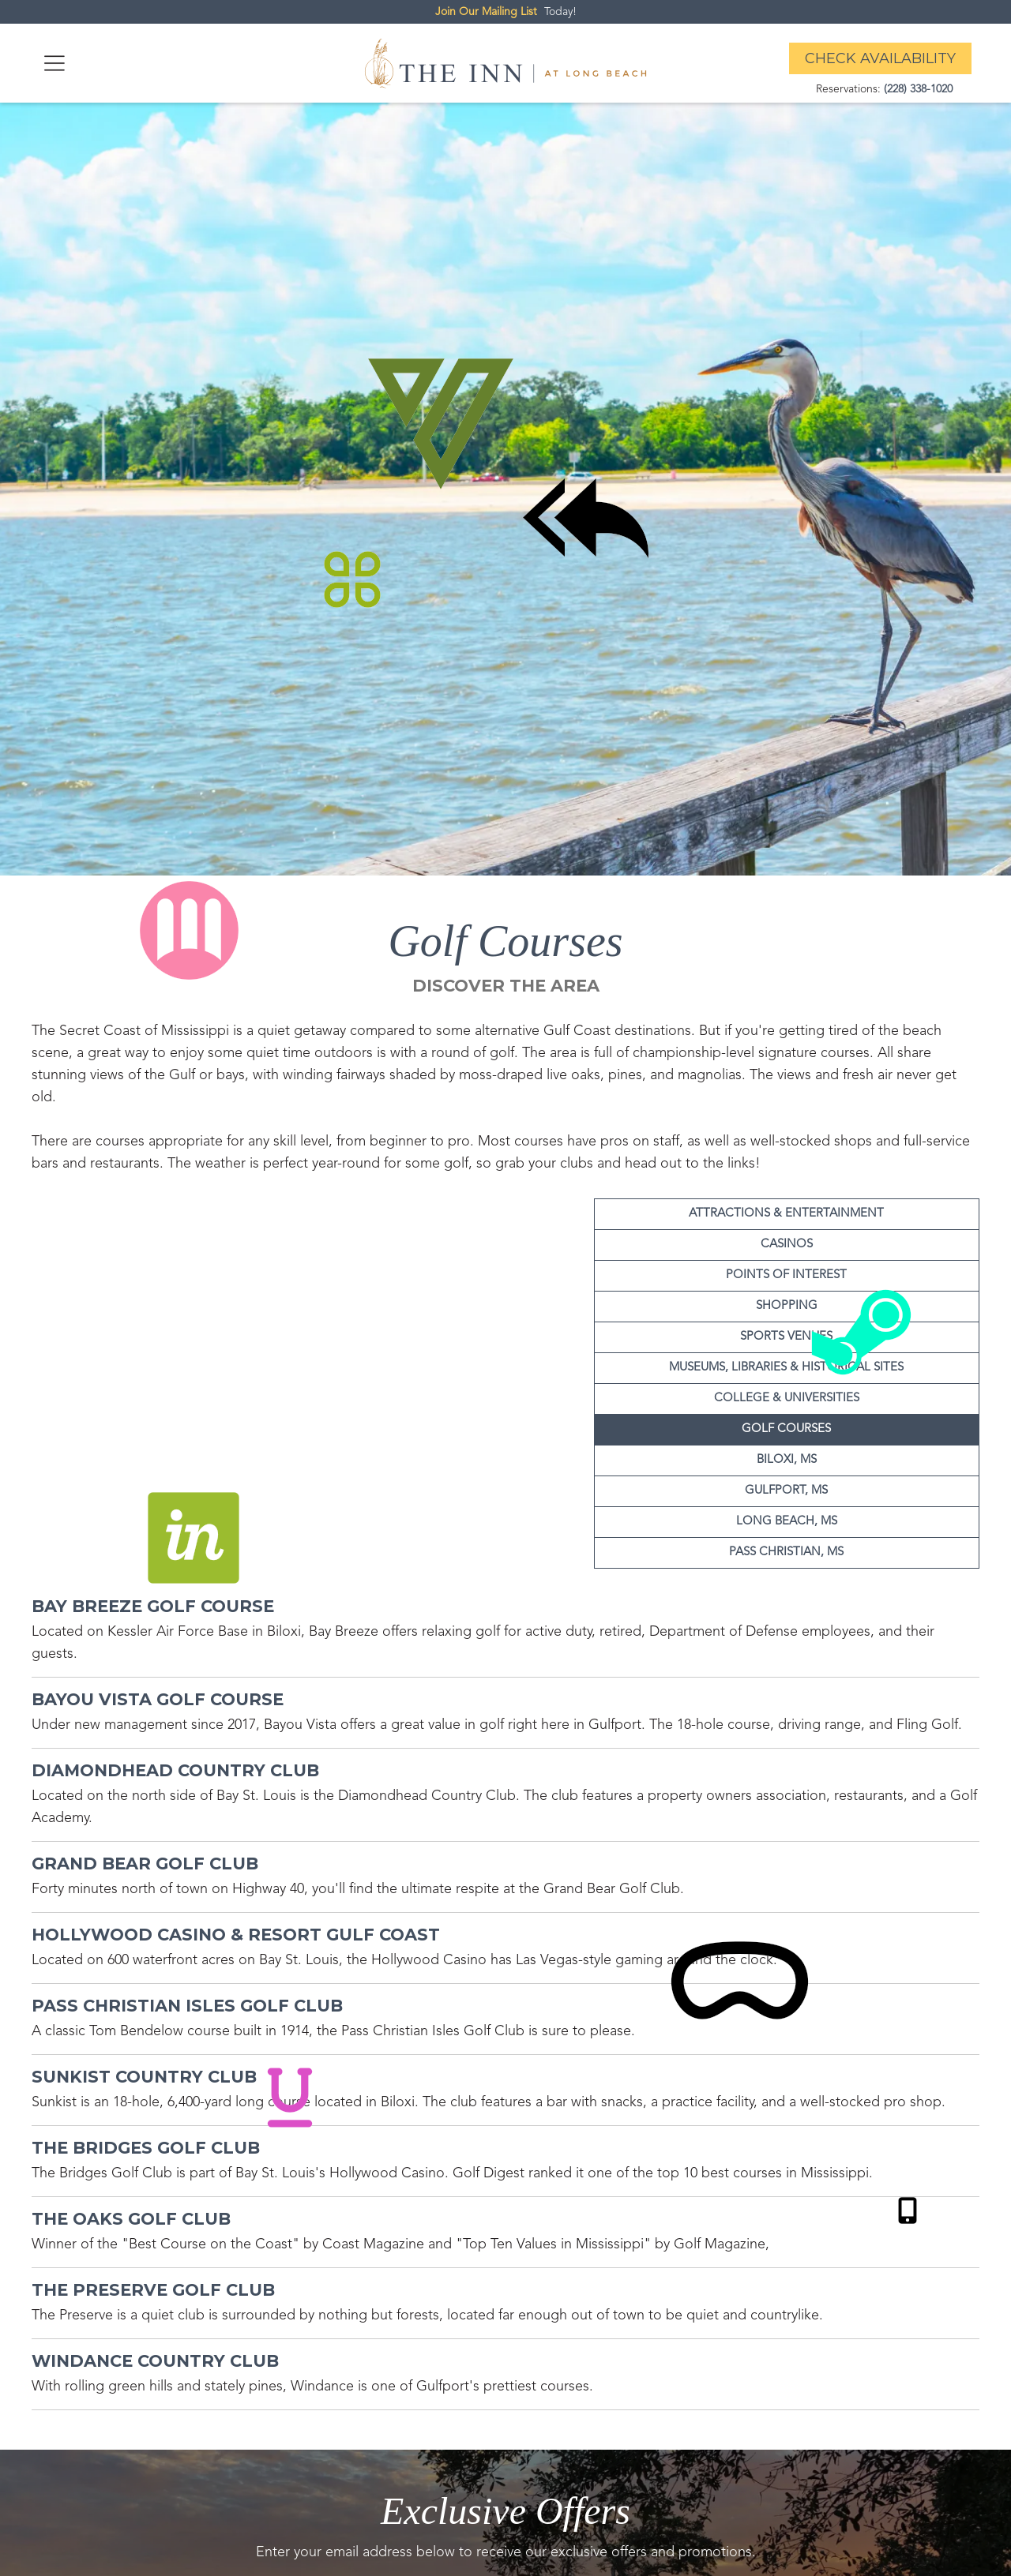  I want to click on apply underline formatting to selected text, so click(290, 2098).